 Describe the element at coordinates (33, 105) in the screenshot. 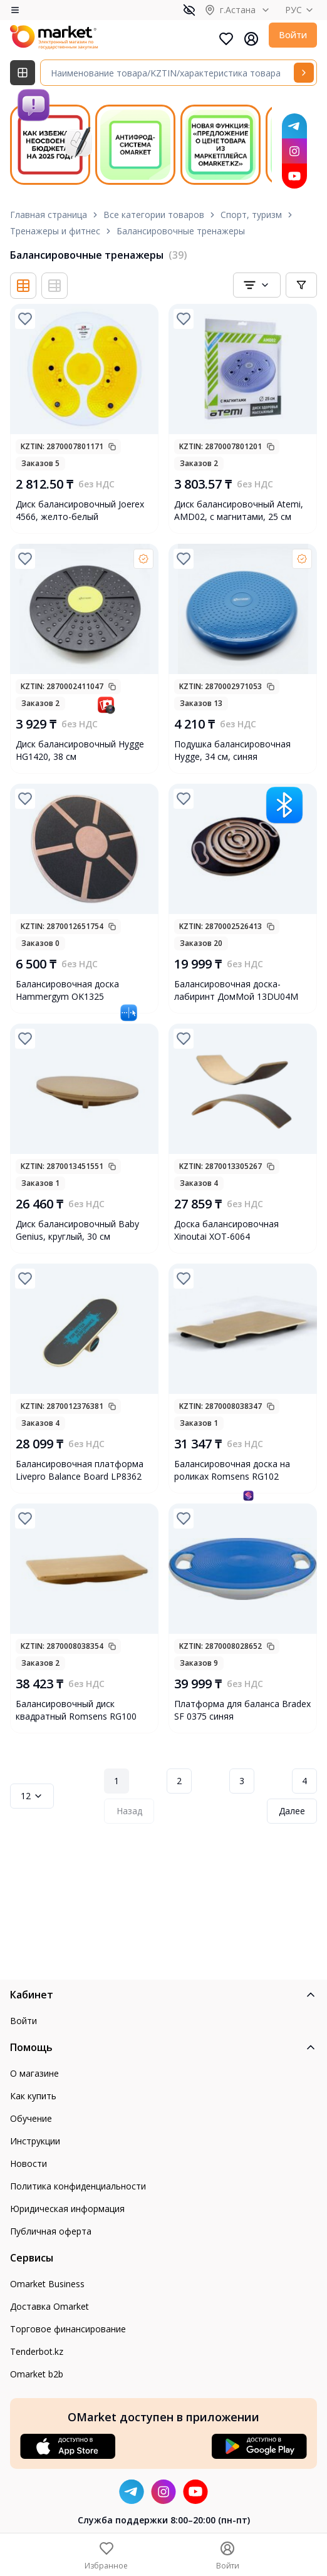

I see `open Feedback Assistant to submit bug reports to Apple` at that location.